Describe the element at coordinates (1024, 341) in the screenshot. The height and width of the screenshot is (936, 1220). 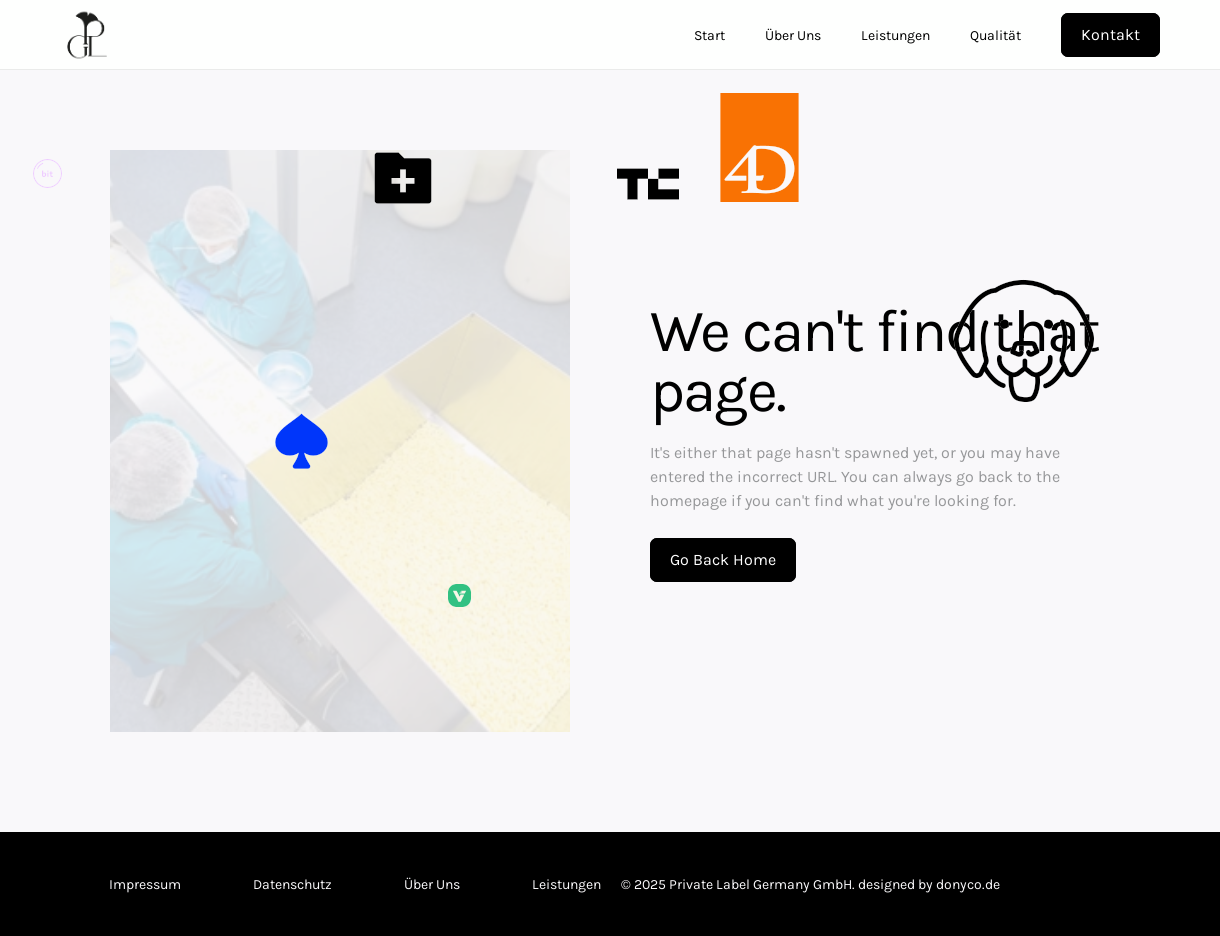
I see `open bruno API client` at that location.